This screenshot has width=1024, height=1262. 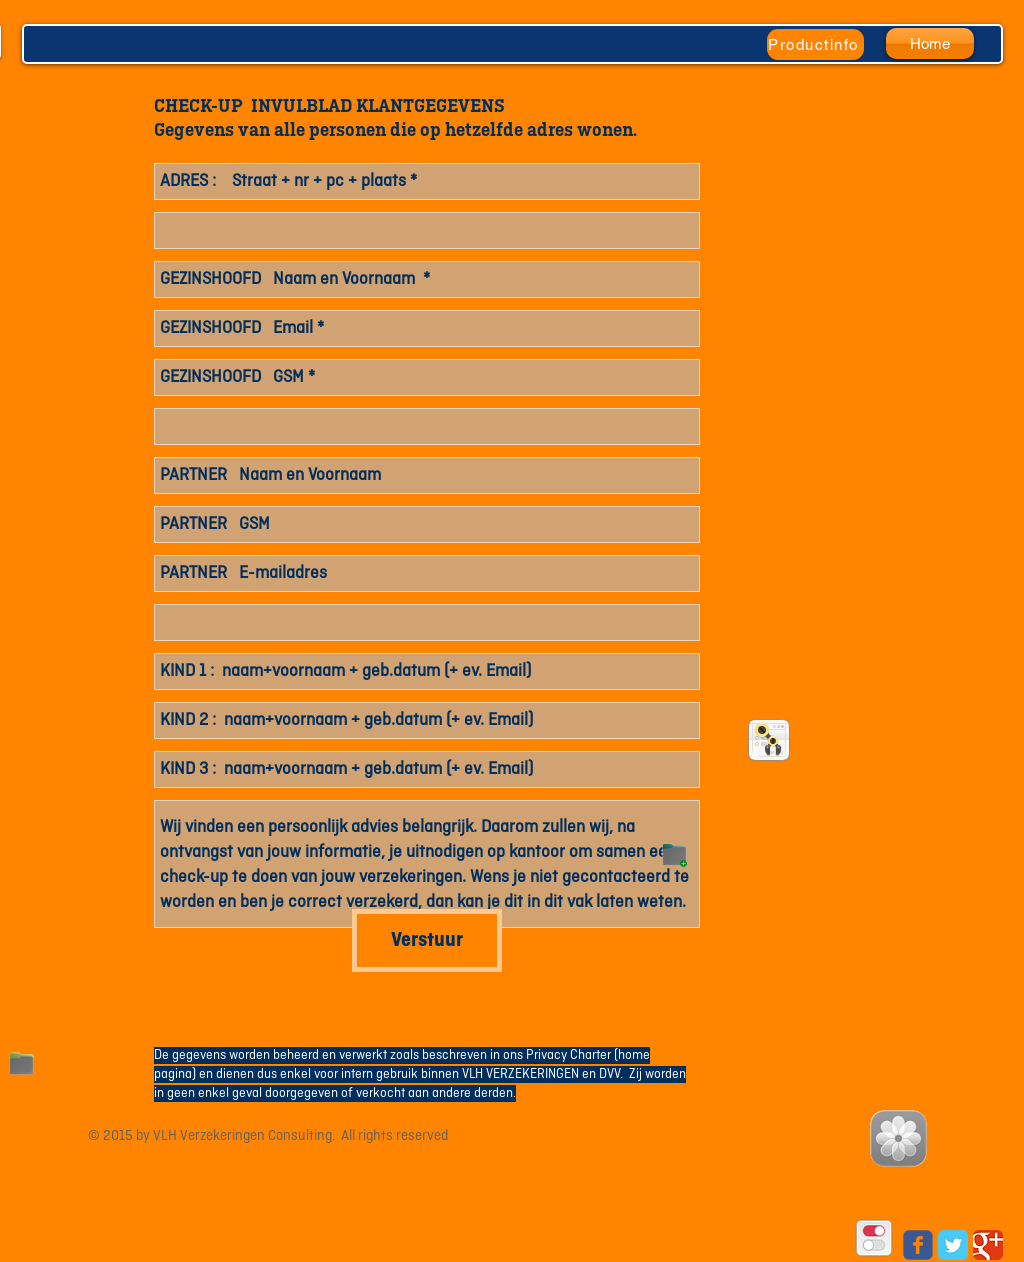 I want to click on open desktop preferences or settings, so click(x=874, y=1238).